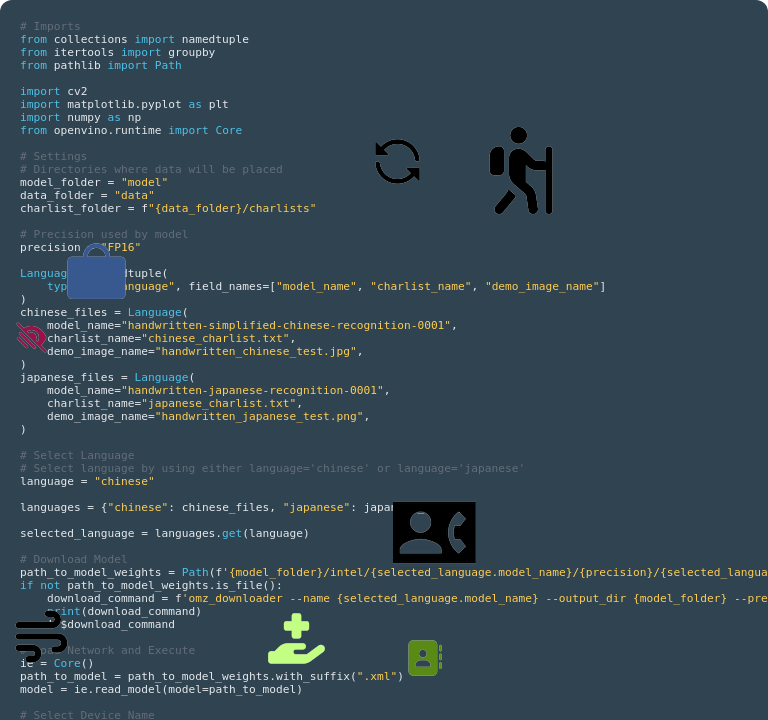  I want to click on access medical or healthcare services, so click(296, 638).